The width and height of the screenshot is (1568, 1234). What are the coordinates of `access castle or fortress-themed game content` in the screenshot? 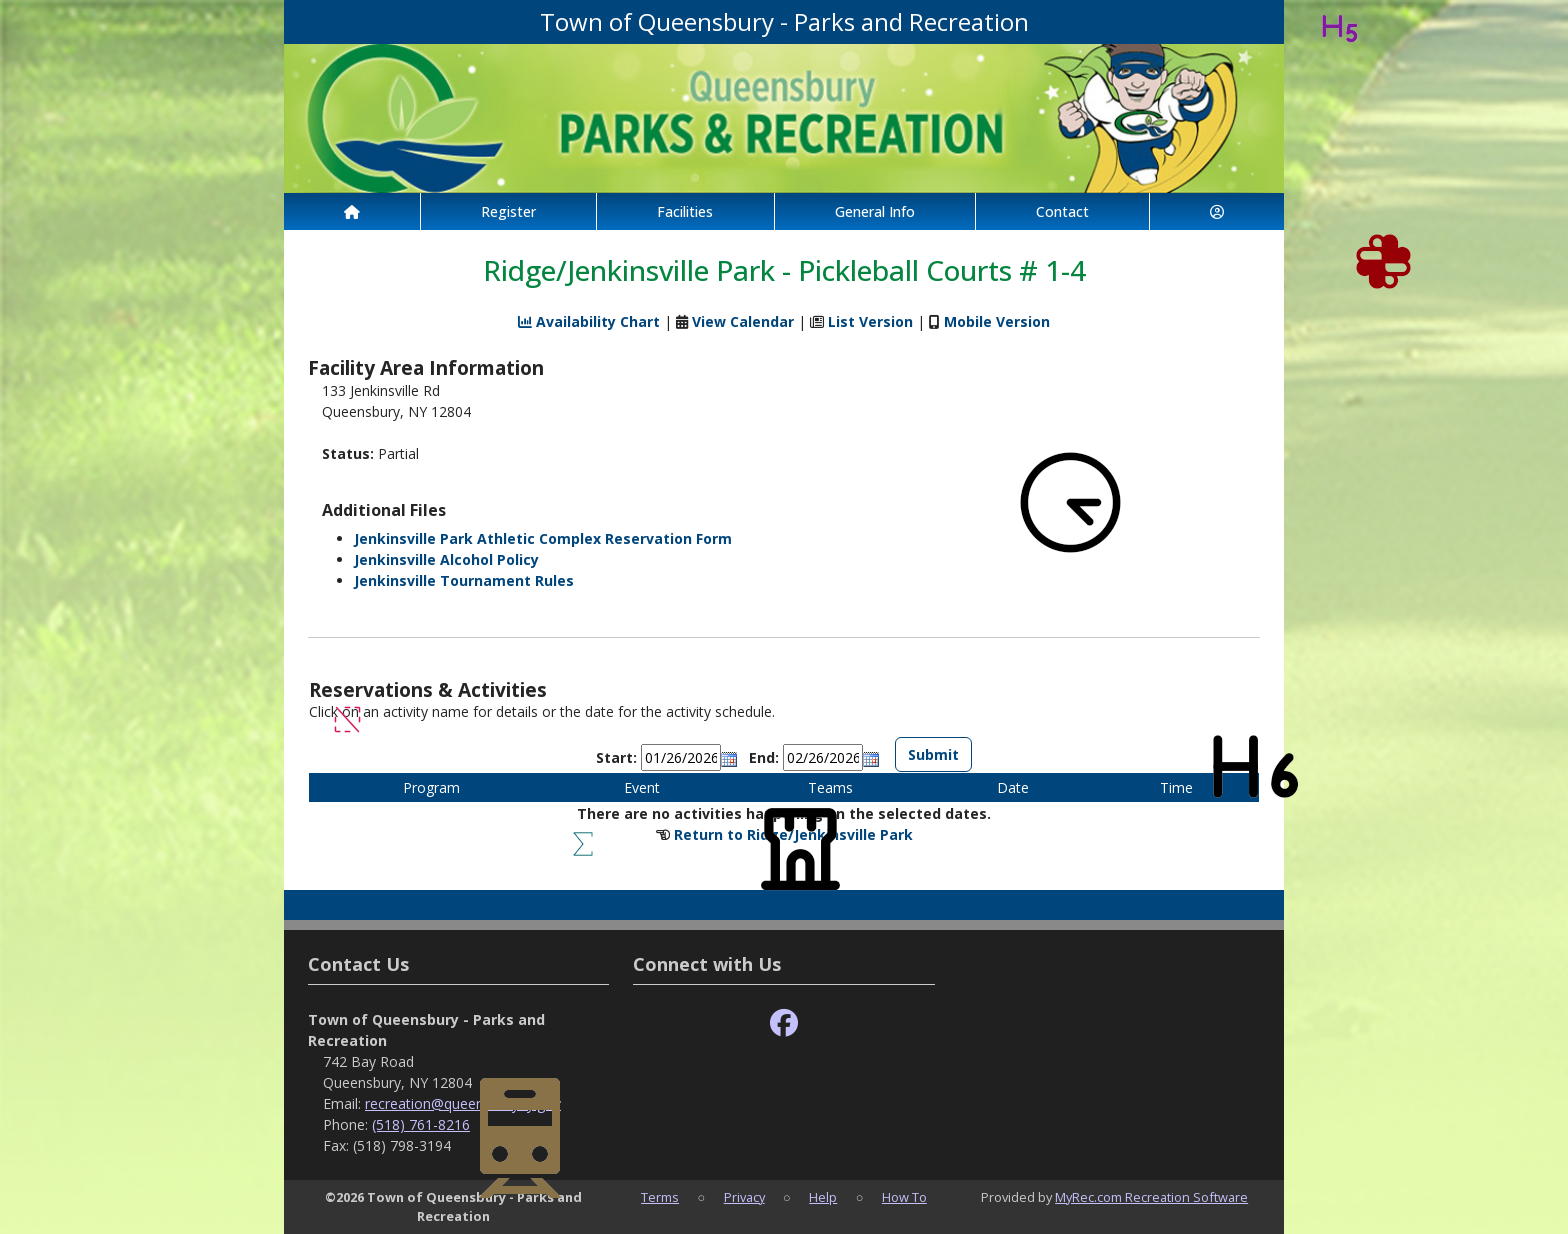 It's located at (800, 847).